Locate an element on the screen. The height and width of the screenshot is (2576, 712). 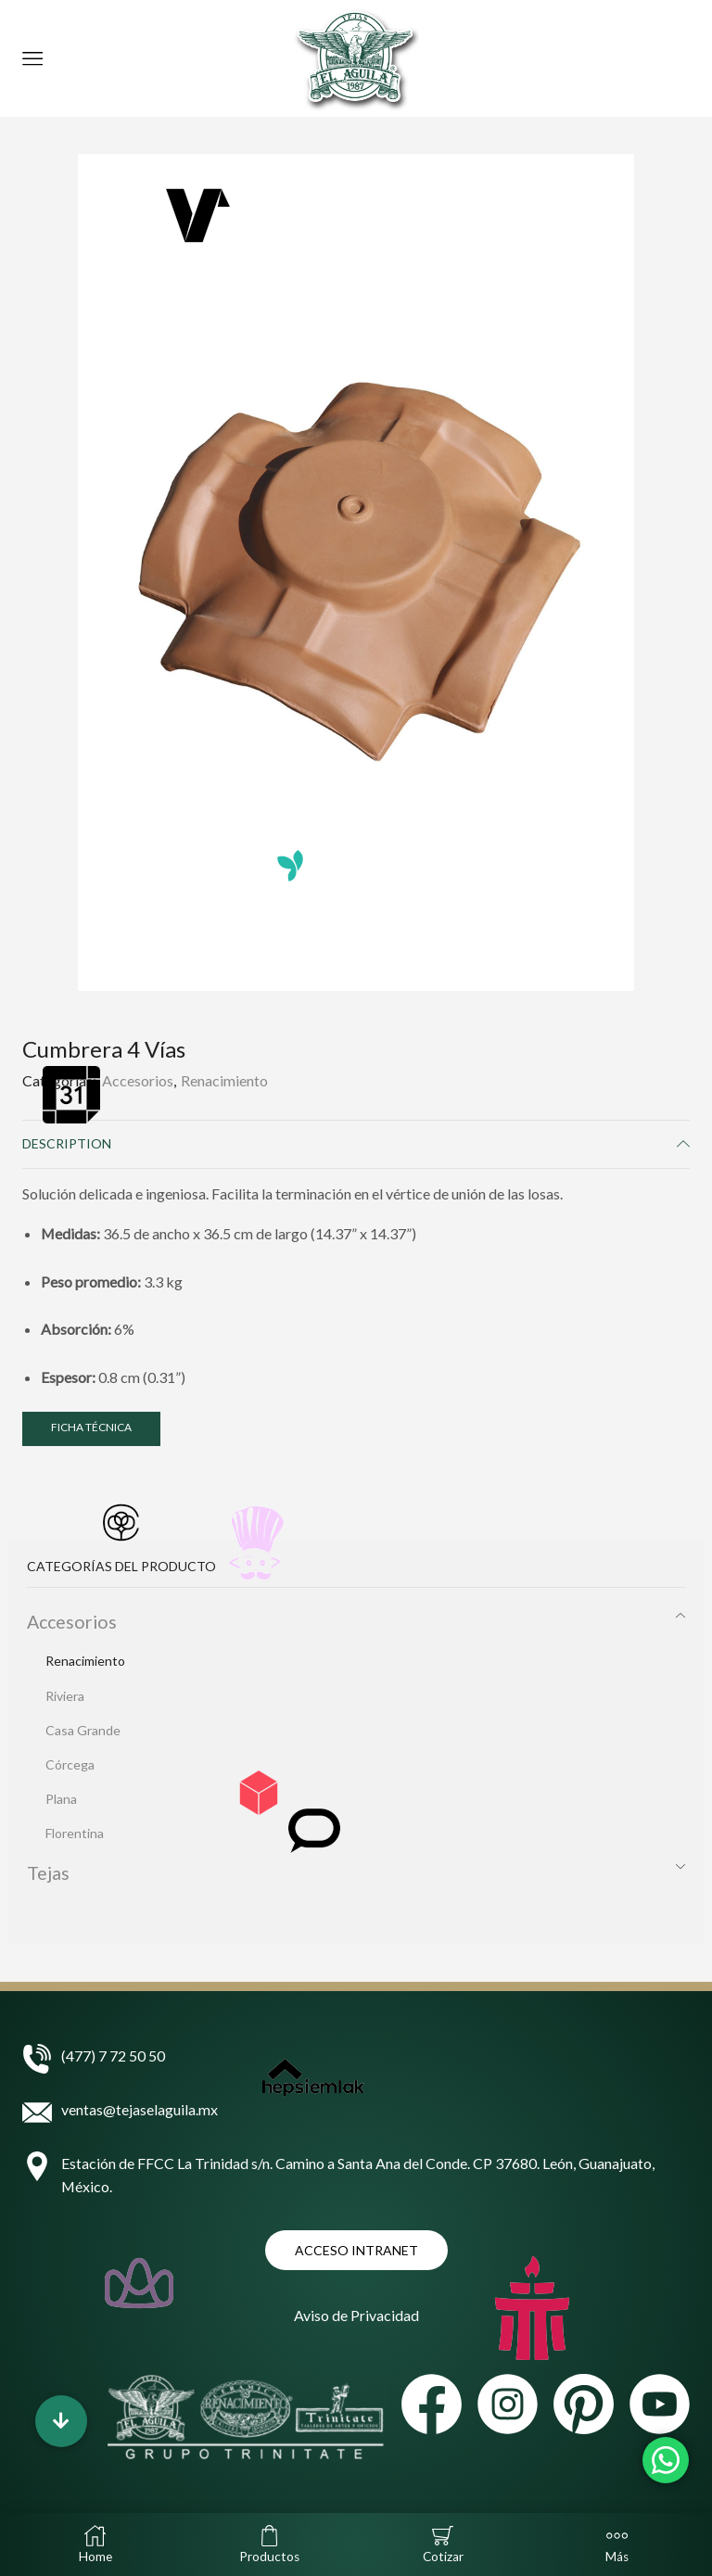
vega visualization library logo is located at coordinates (197, 215).